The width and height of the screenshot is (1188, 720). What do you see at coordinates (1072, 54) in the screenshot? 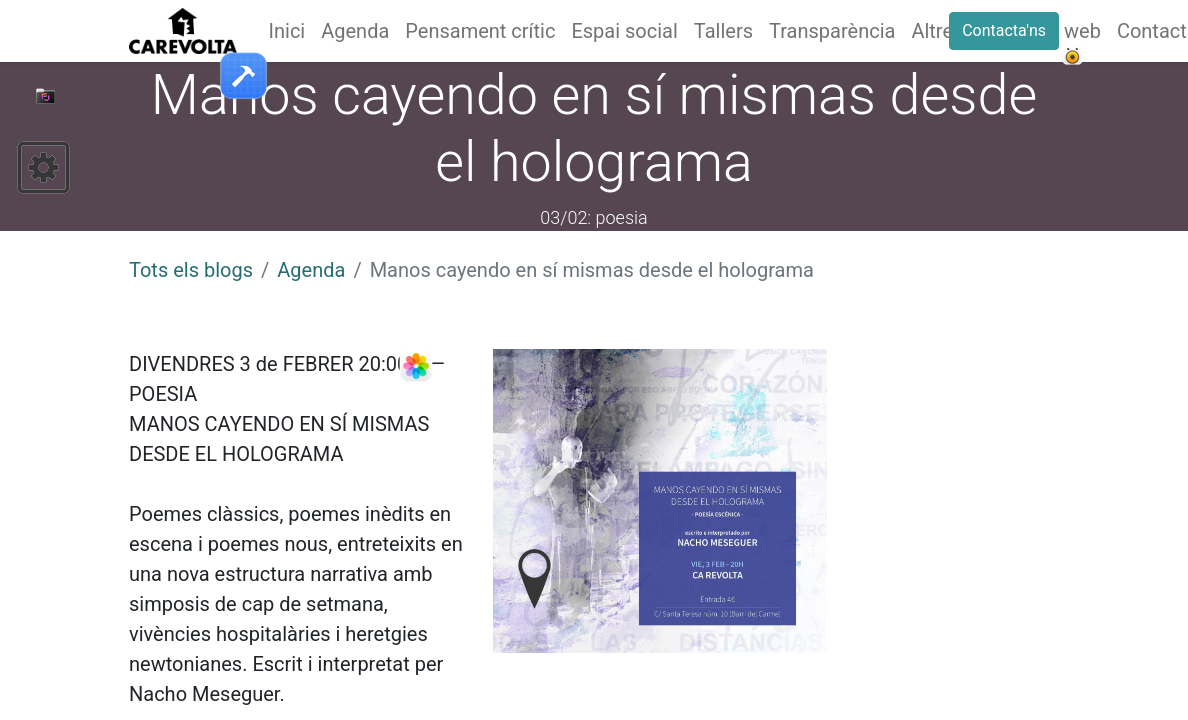
I see `open rhythmbox music player` at bounding box center [1072, 54].